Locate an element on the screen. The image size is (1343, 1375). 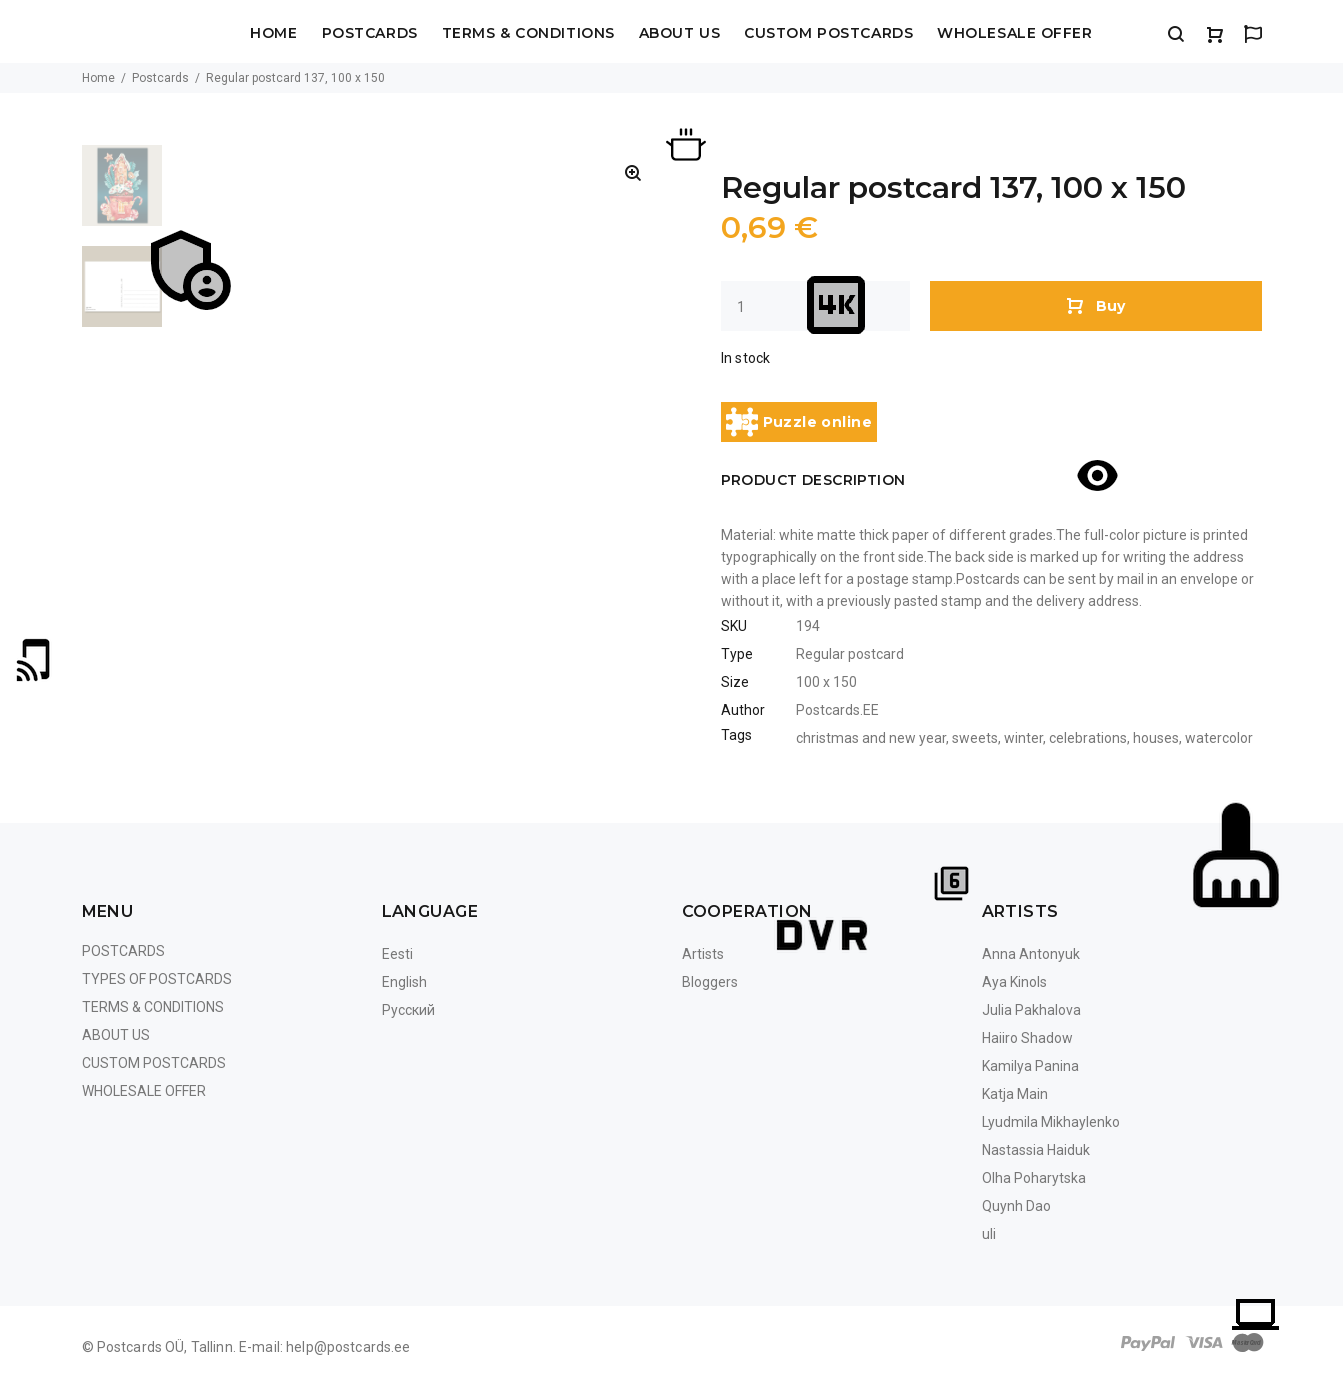
indicates 4K resolution video quality is located at coordinates (836, 305).